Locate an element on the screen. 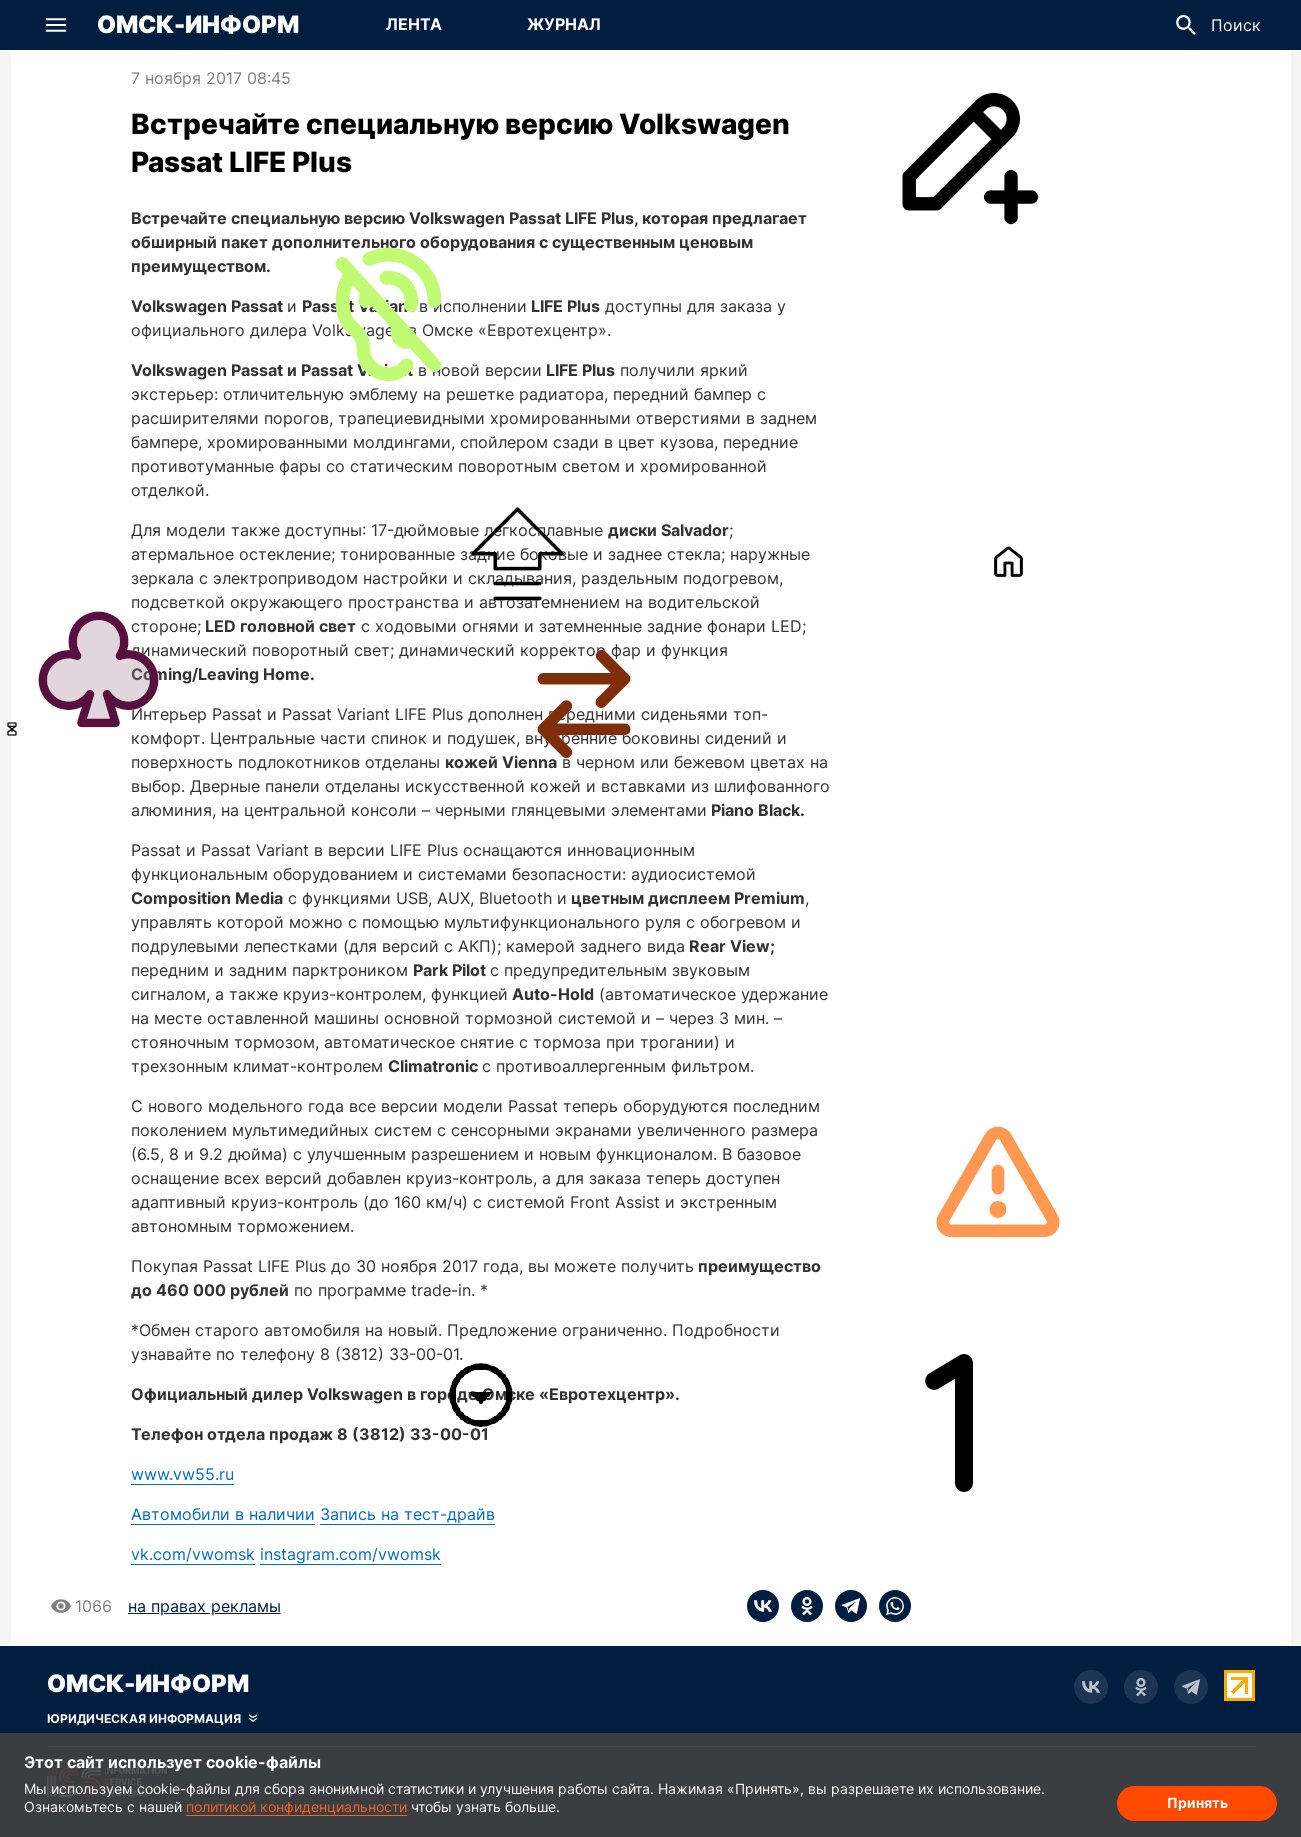  represents the clubs suit in a card game is located at coordinates (98, 671).